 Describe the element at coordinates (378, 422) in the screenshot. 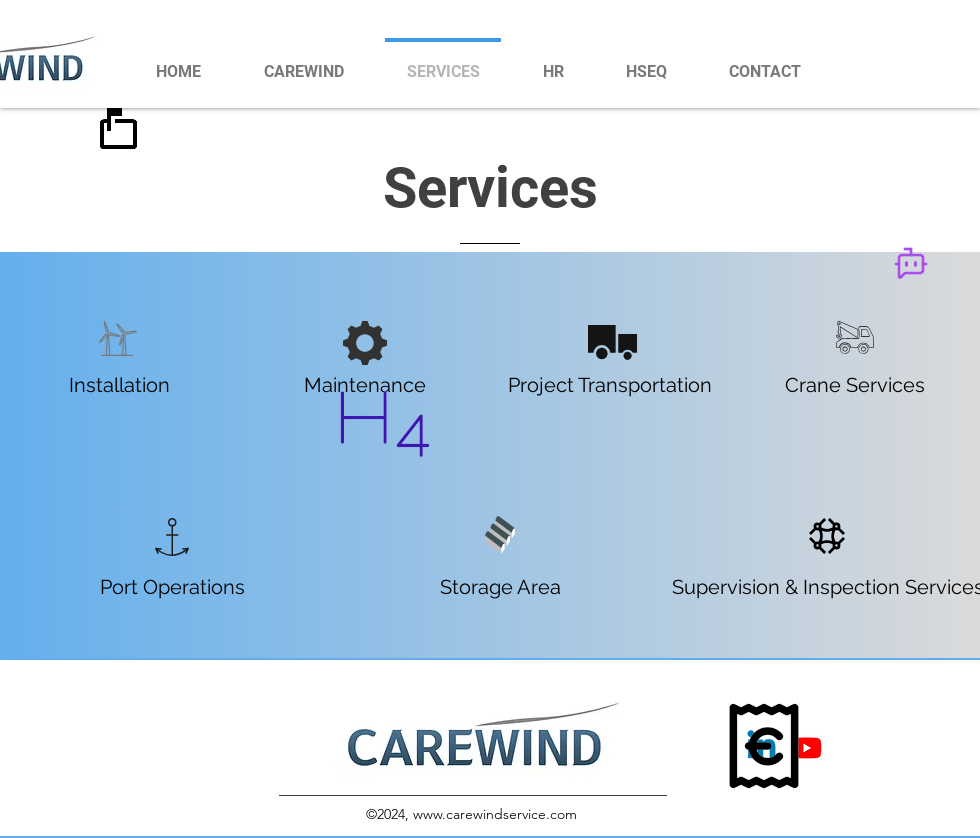

I see `format text as heading level 4` at that location.